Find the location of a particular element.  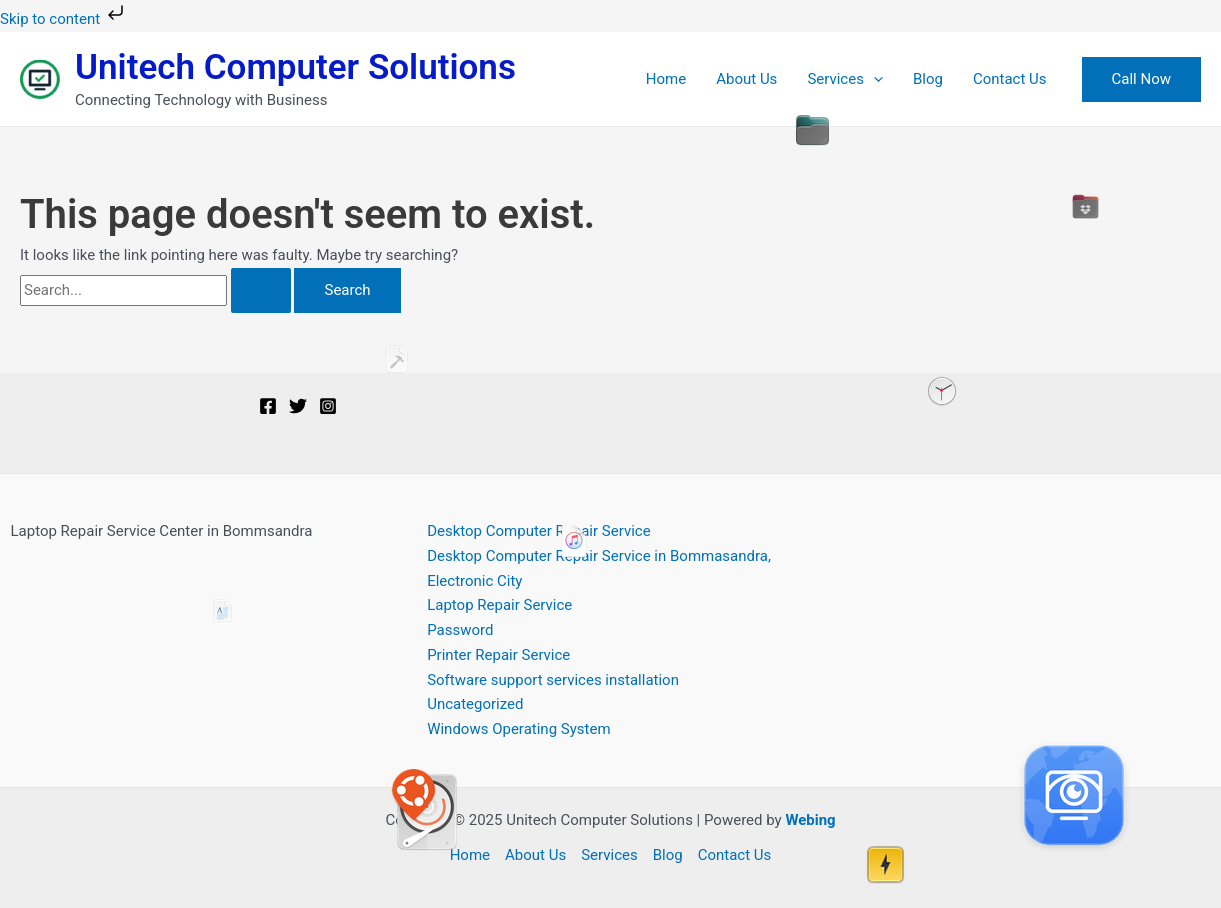

open dropbox synced folder is located at coordinates (1085, 206).